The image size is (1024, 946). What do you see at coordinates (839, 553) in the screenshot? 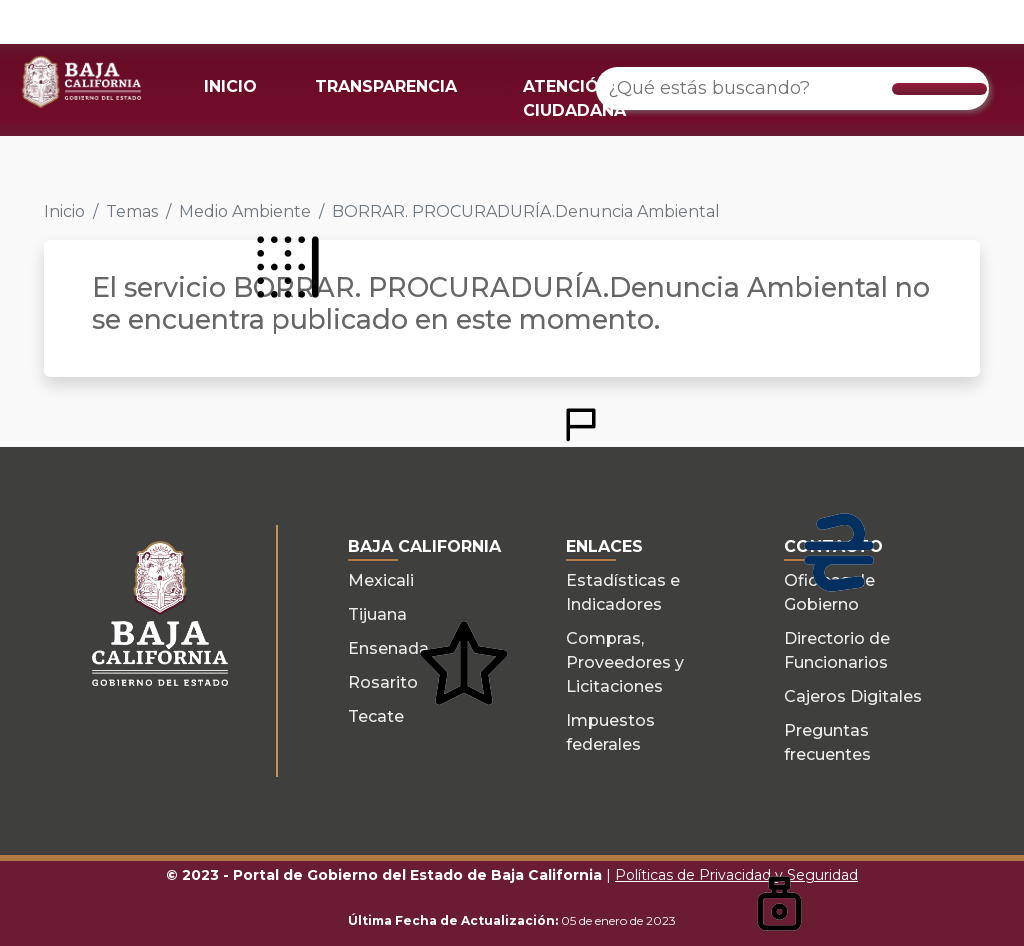
I see `indicates Ukrainian hryvnia currency` at bounding box center [839, 553].